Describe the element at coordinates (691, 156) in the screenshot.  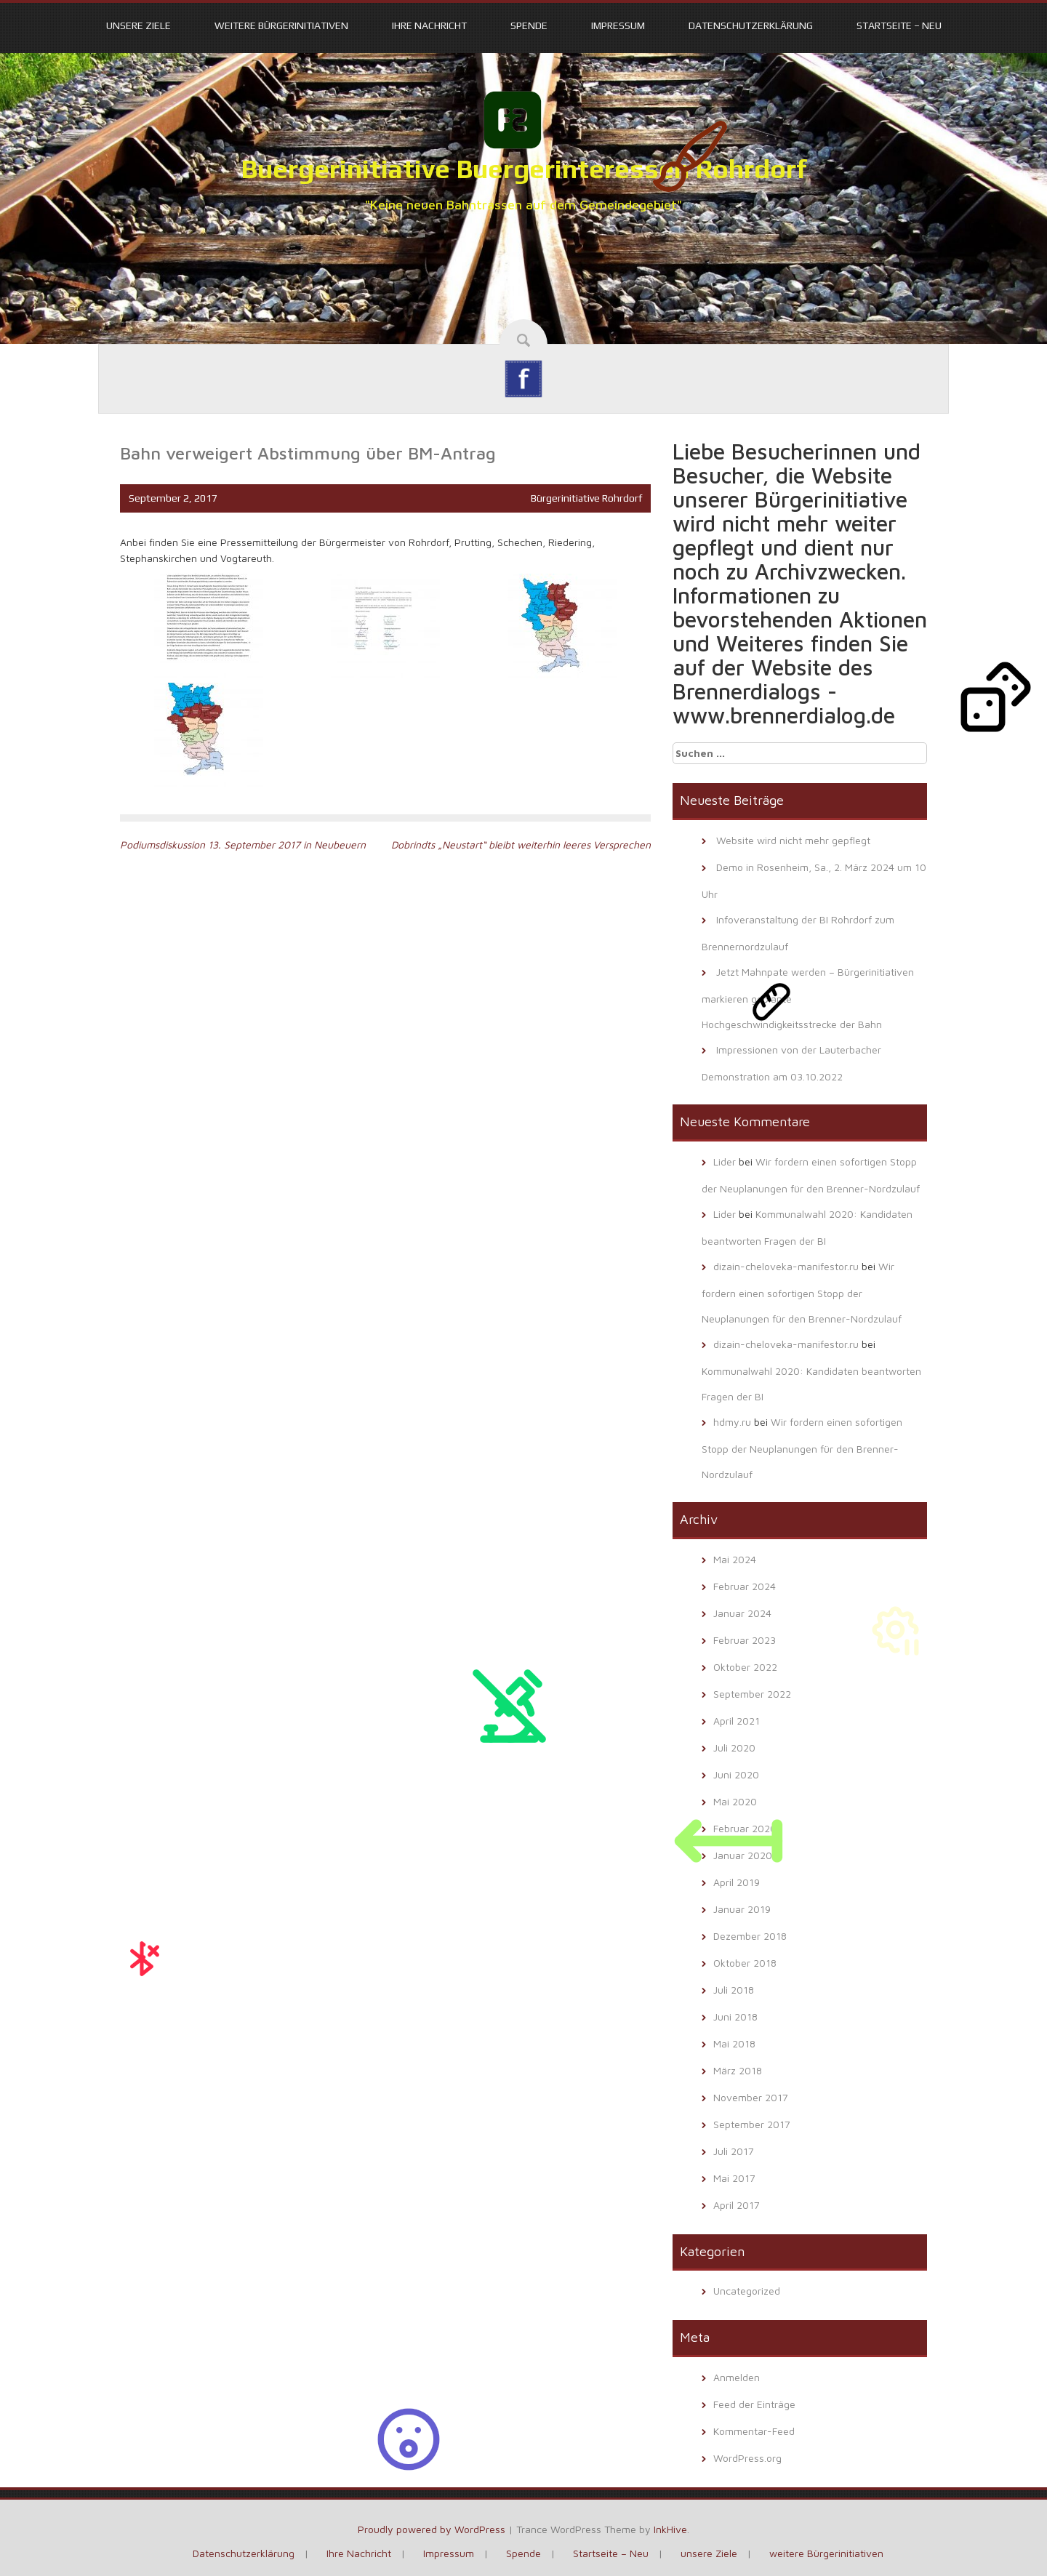
I see `access drawing or painting tools` at that location.